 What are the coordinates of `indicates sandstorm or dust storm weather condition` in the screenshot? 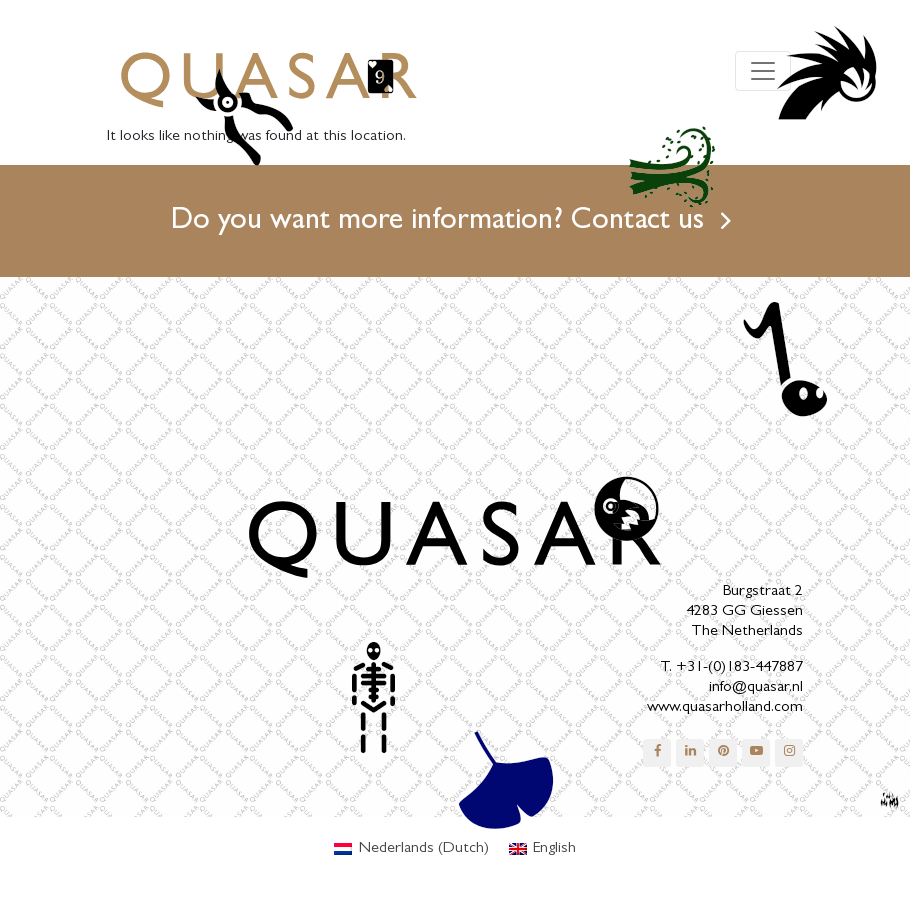 It's located at (672, 167).